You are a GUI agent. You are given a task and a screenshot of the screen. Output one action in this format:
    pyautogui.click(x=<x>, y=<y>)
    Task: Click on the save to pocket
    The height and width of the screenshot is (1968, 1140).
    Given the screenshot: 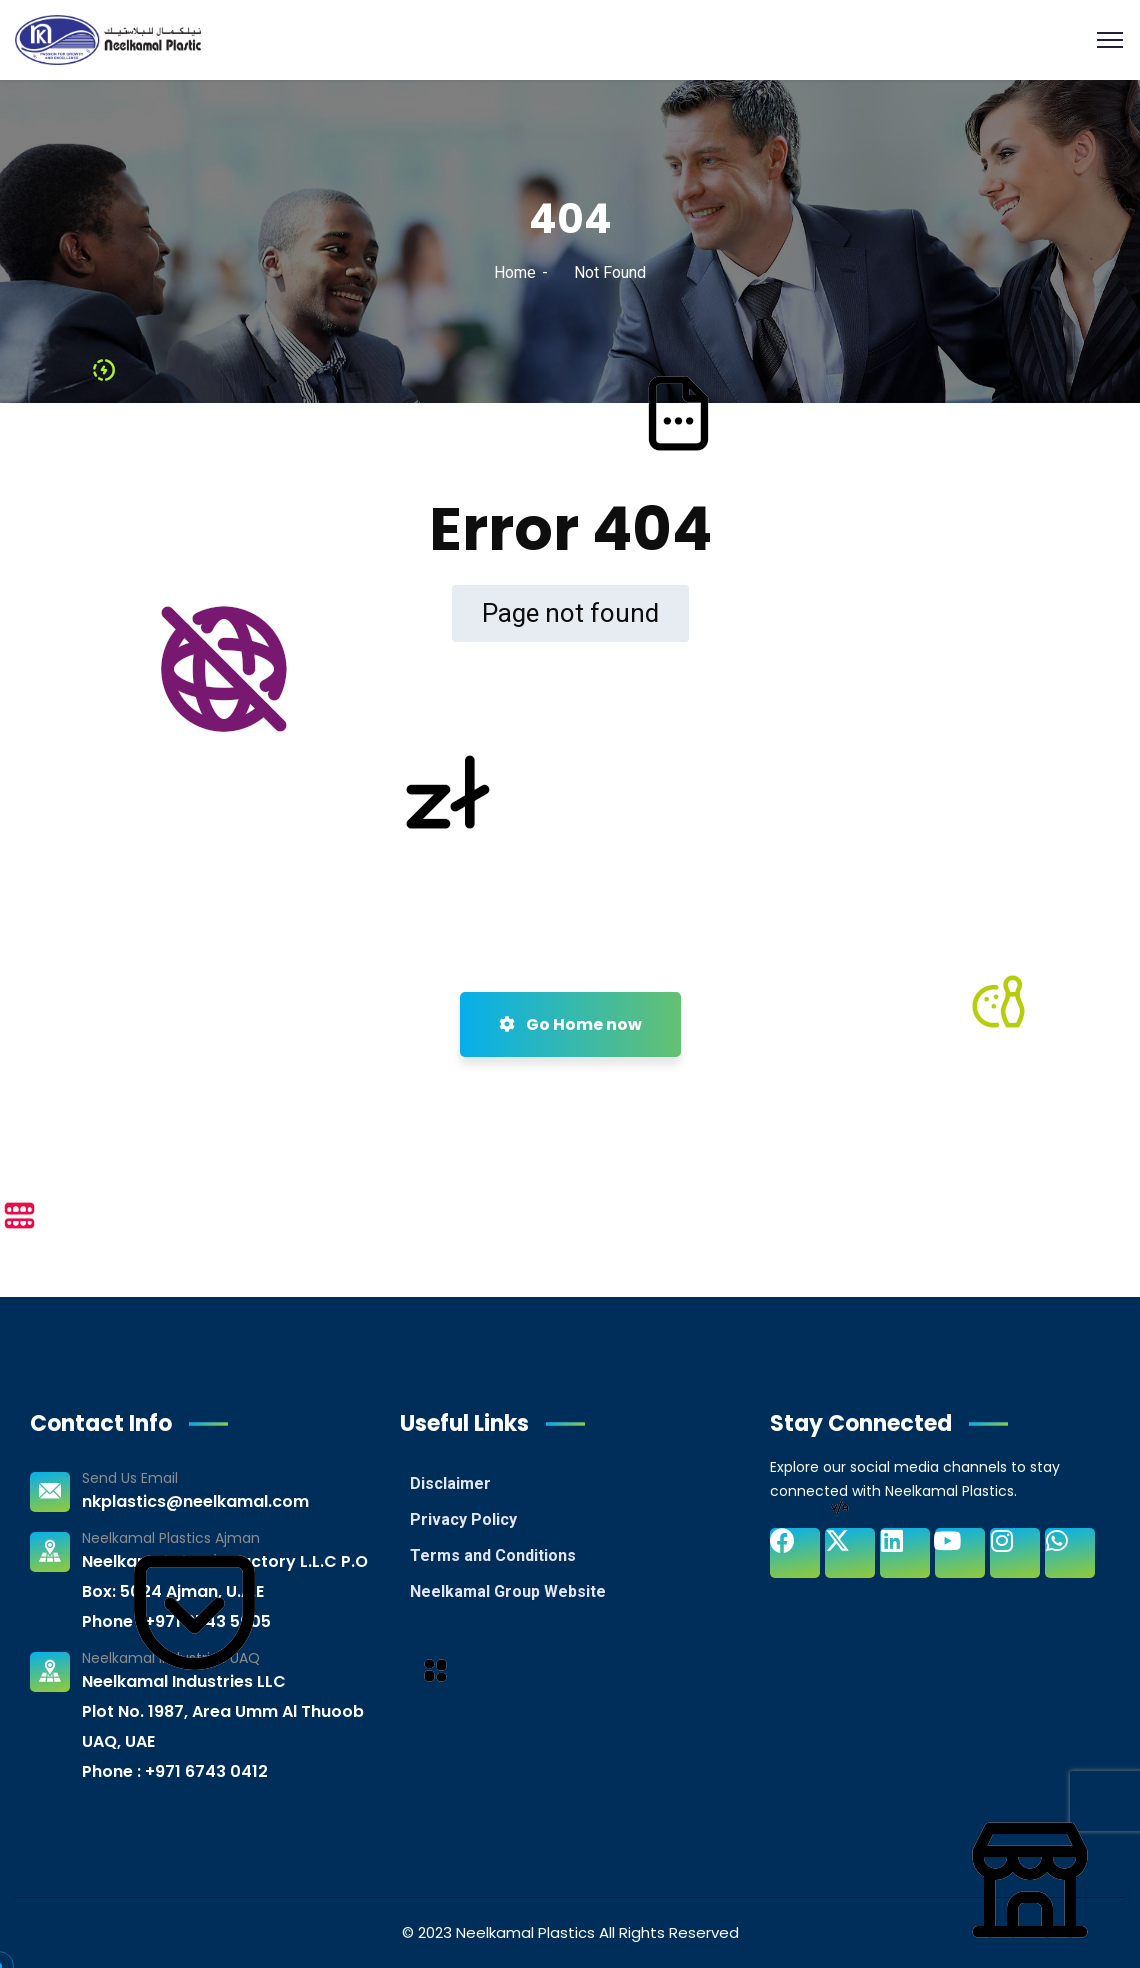 What is the action you would take?
    pyautogui.click(x=194, y=1609)
    